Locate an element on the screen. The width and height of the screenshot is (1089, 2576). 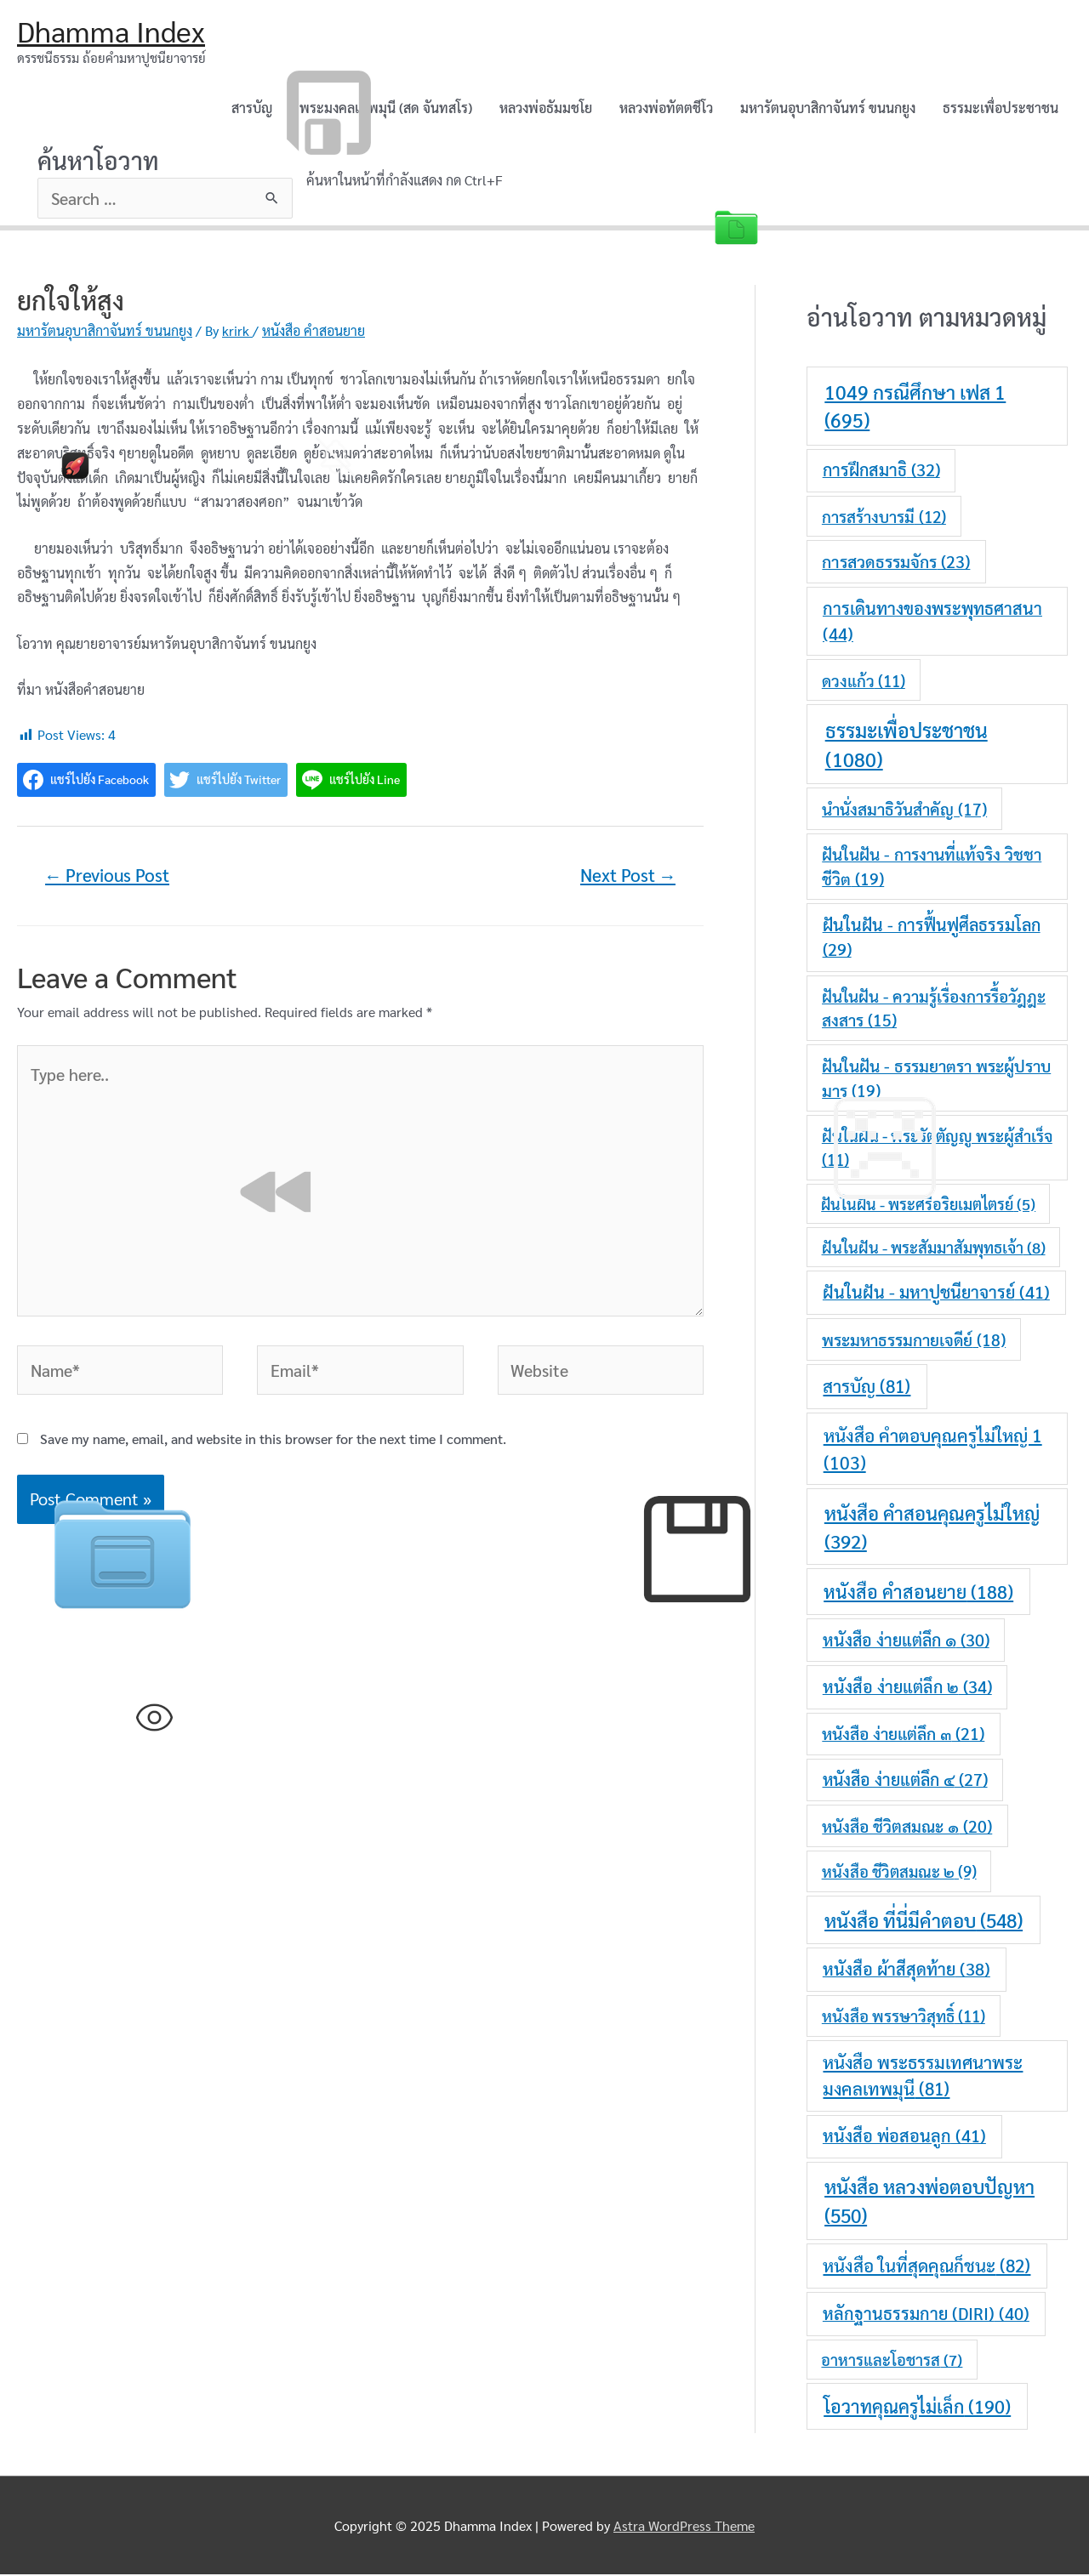
save file to disk is located at coordinates (697, 1549).